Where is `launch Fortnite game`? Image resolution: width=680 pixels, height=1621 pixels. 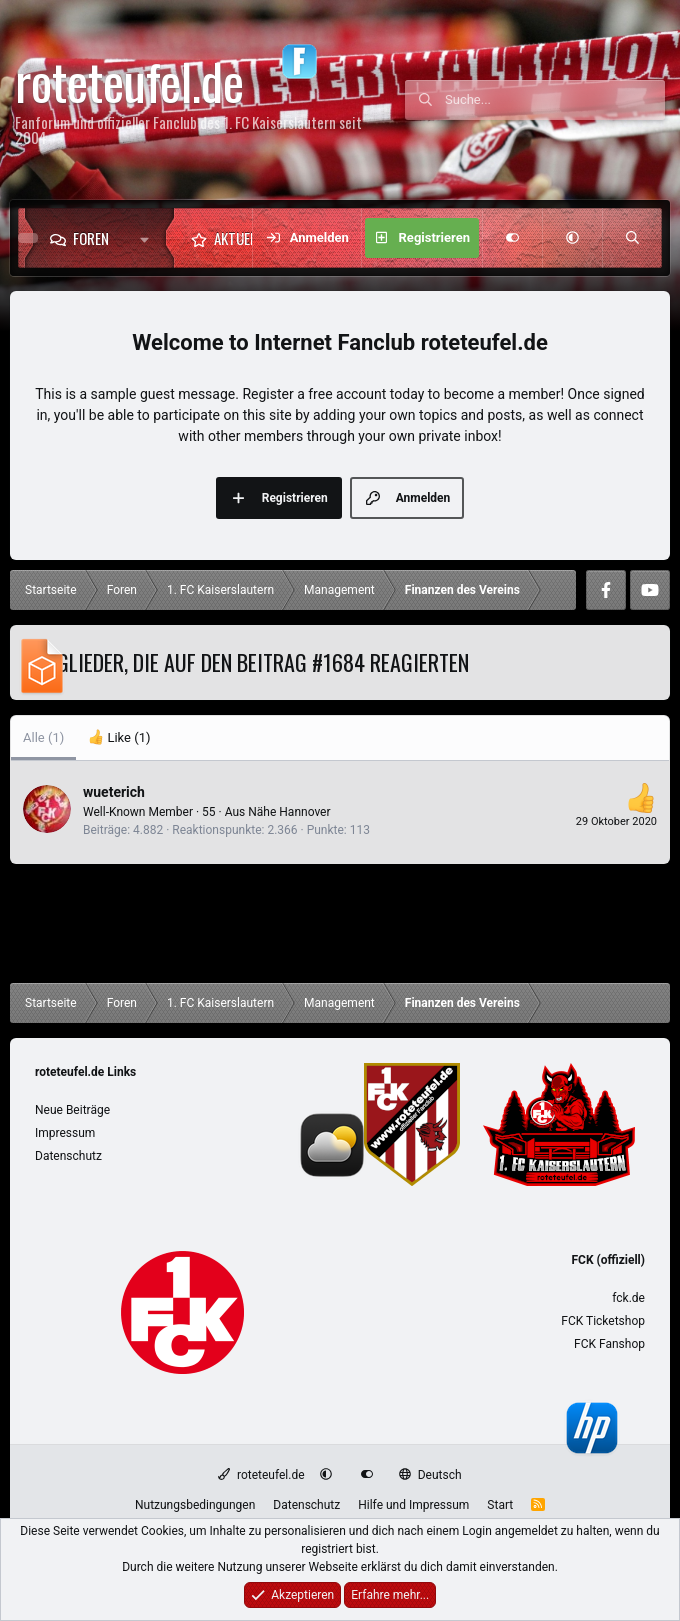 launch Fortnite game is located at coordinates (299, 61).